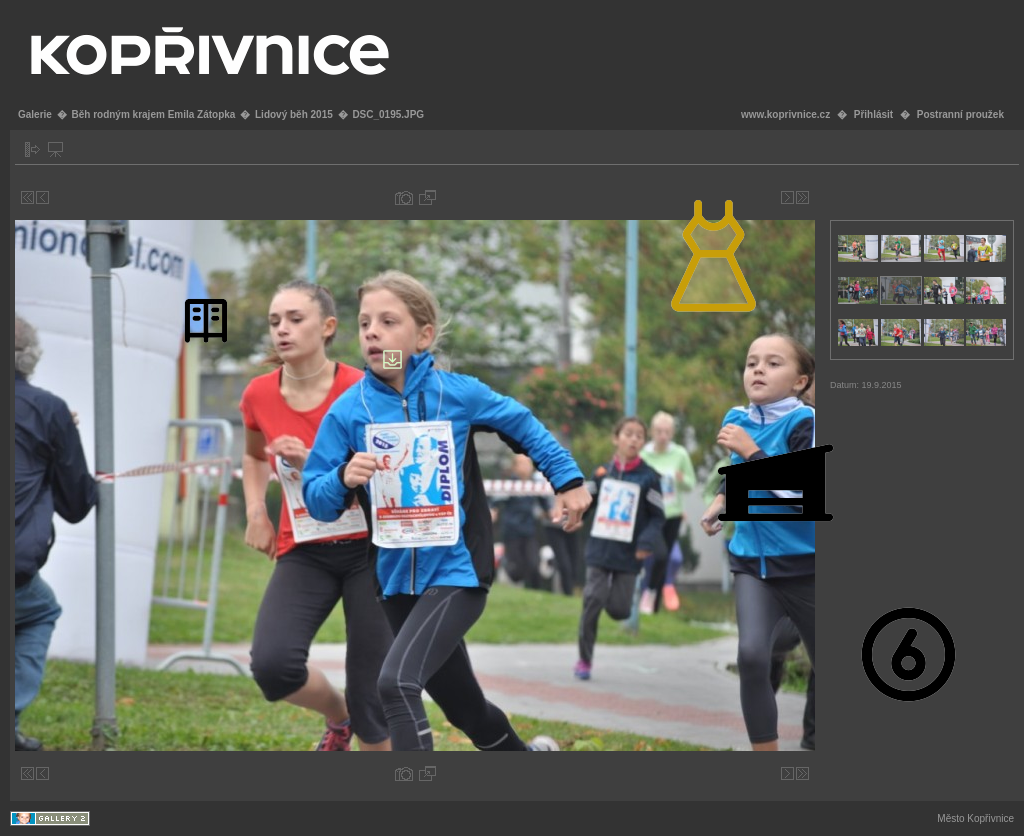 This screenshot has height=836, width=1024. Describe the element at coordinates (713, 261) in the screenshot. I see `browse women's clothing or dresses` at that location.